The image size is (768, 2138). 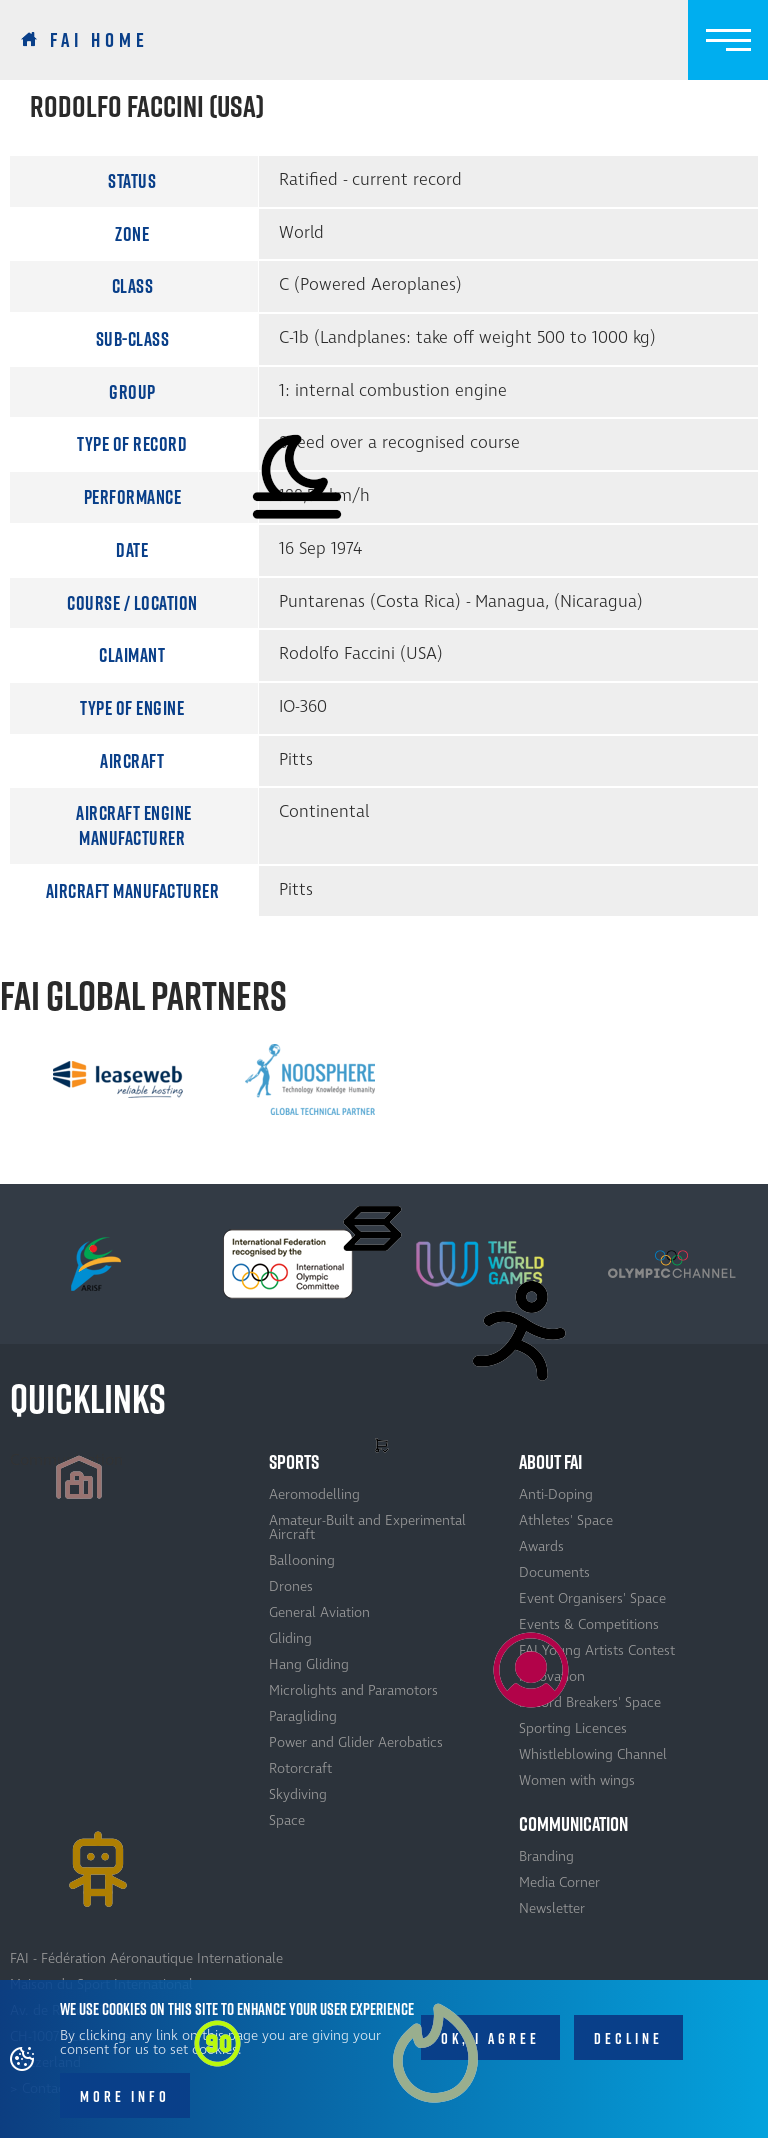 I want to click on access AI assistant or chatbot, so click(x=98, y=1871).